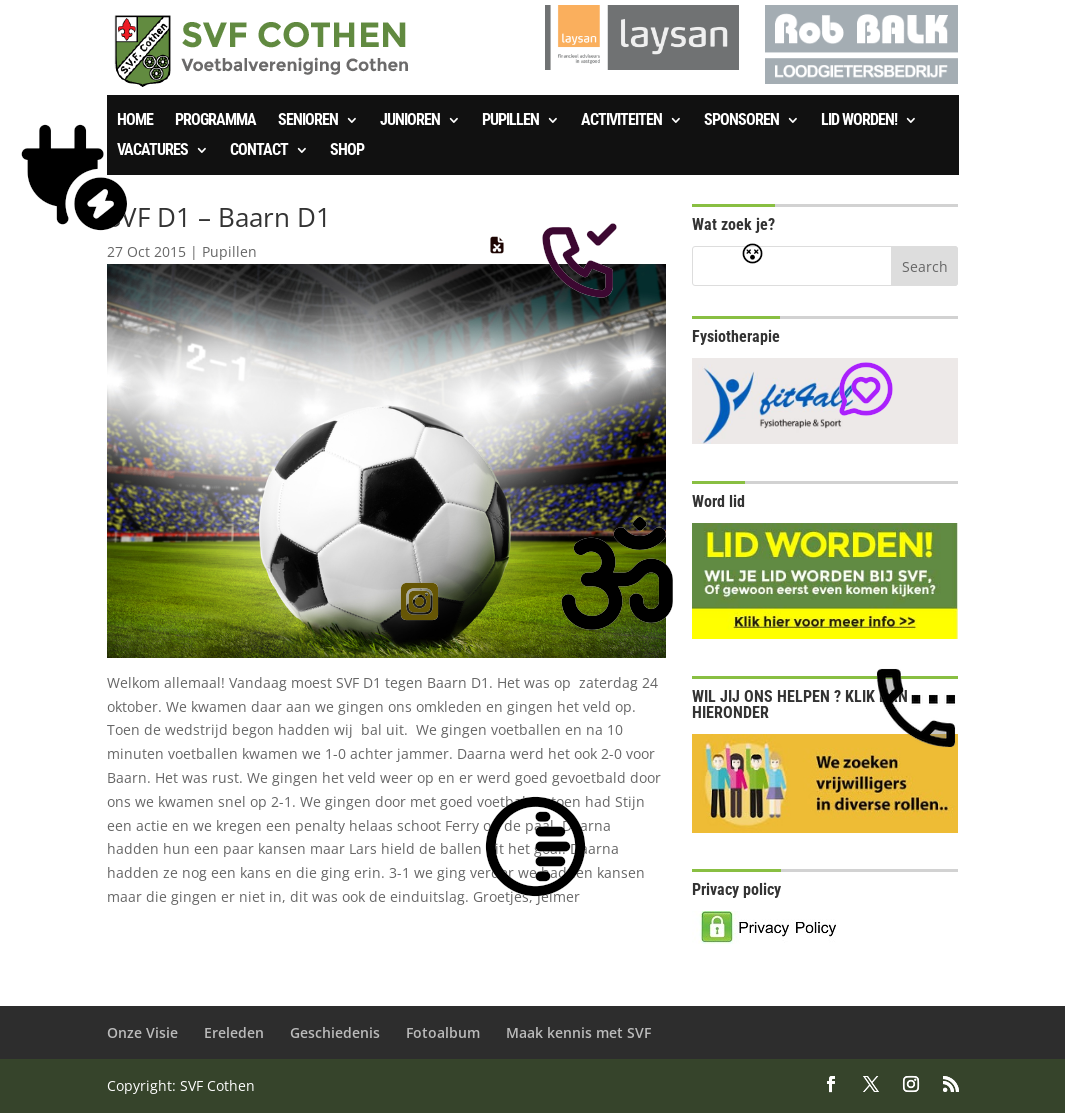  Describe the element at coordinates (752, 253) in the screenshot. I see `indicates an error or system crash` at that location.